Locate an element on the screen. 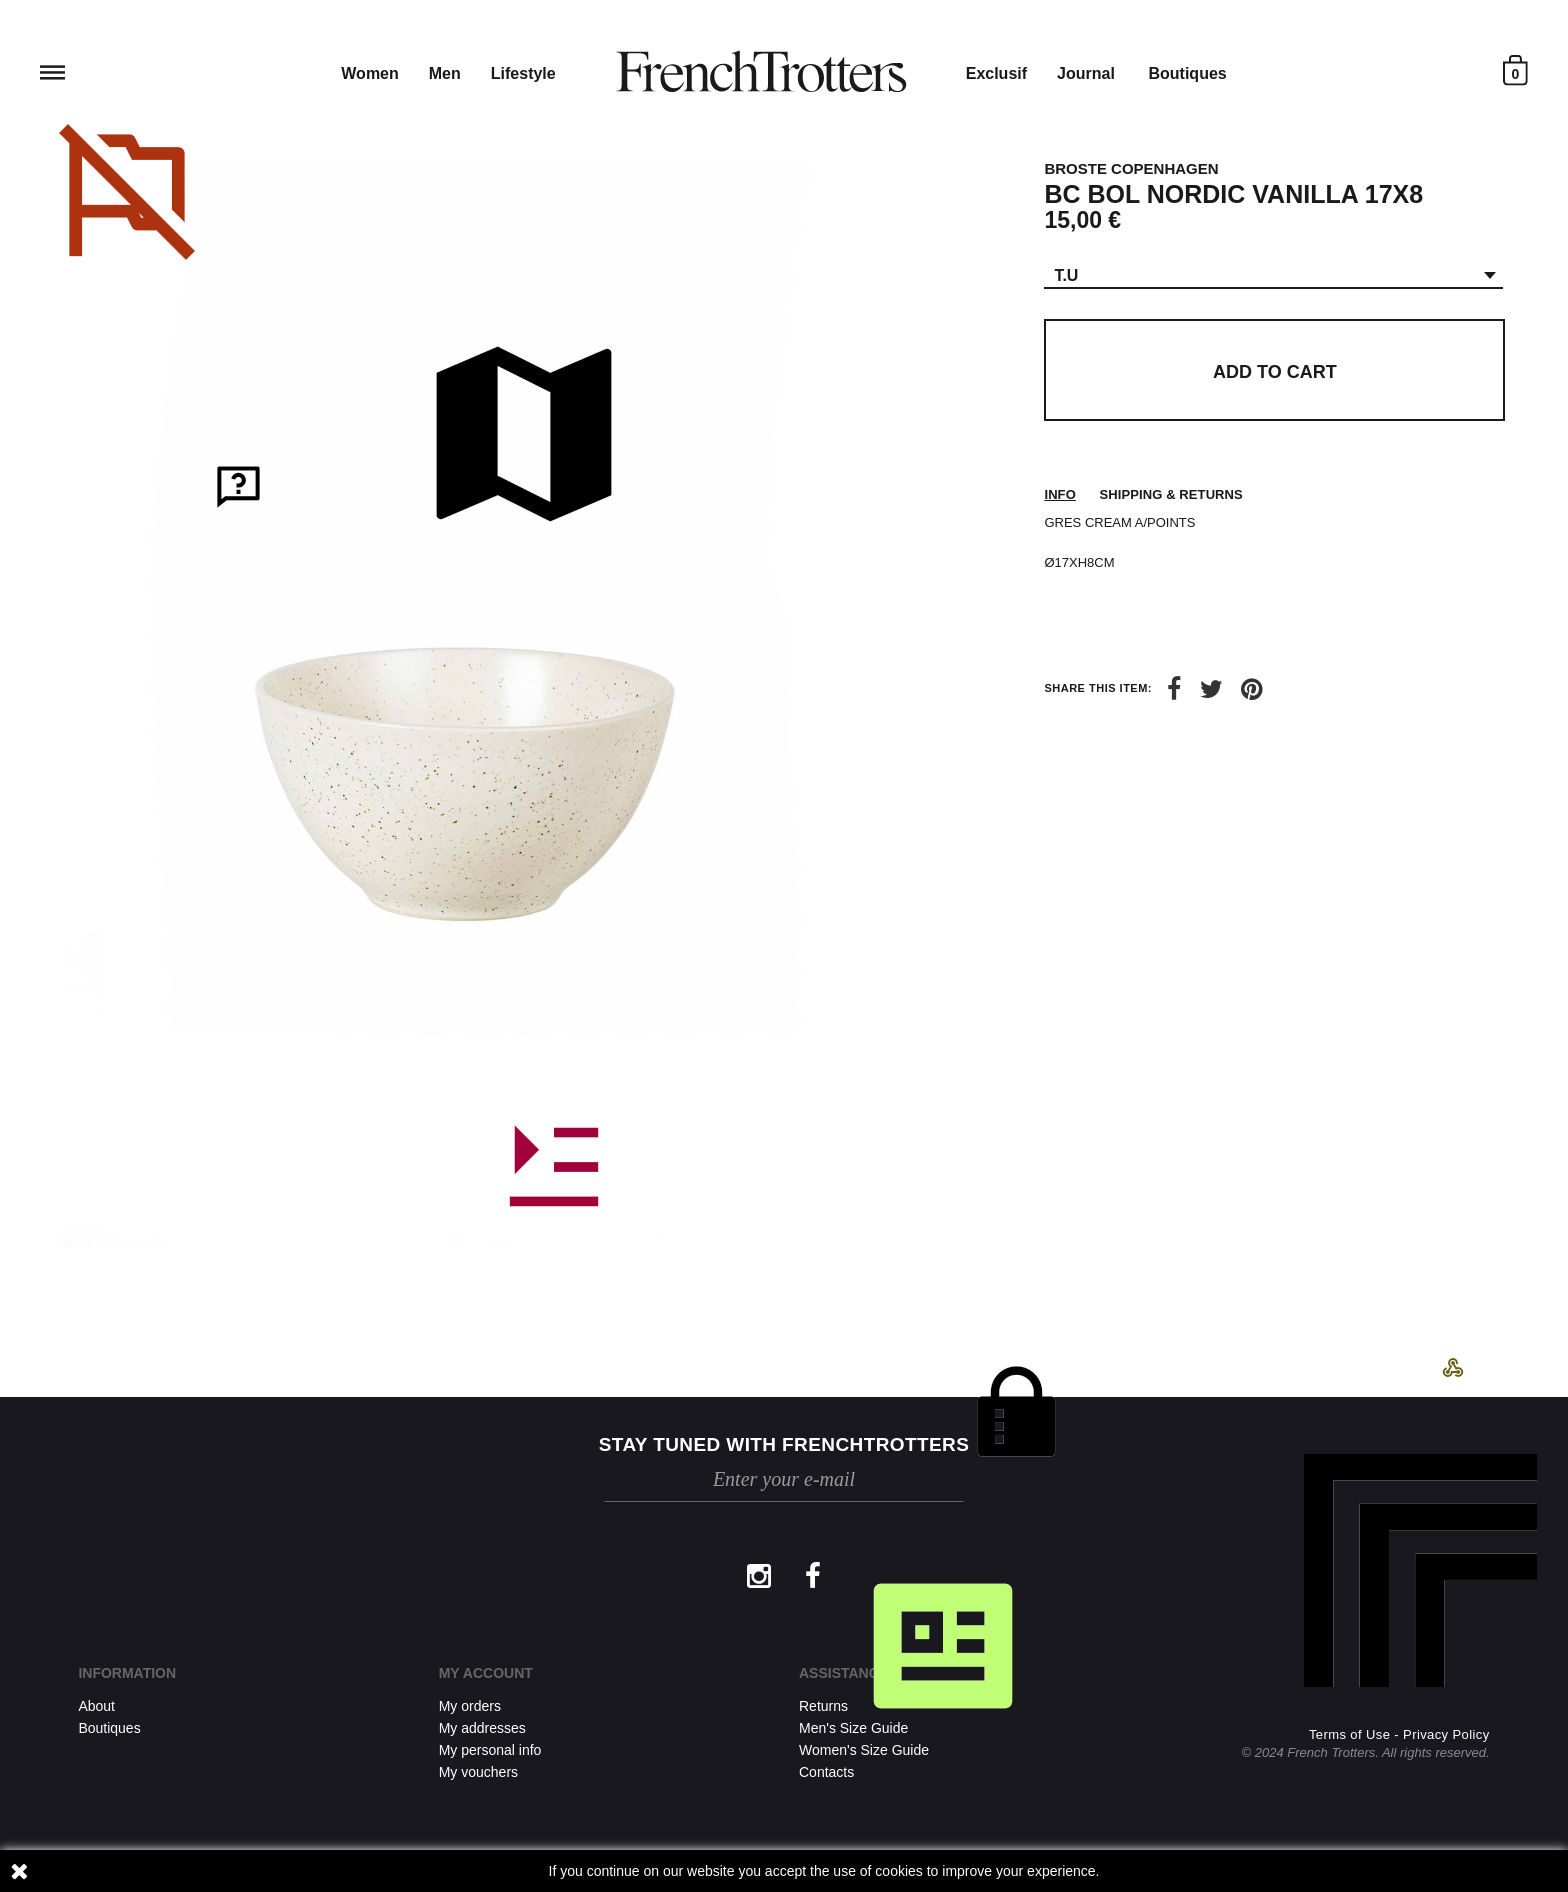 This screenshot has height=1892, width=1568. open news feed is located at coordinates (943, 1646).